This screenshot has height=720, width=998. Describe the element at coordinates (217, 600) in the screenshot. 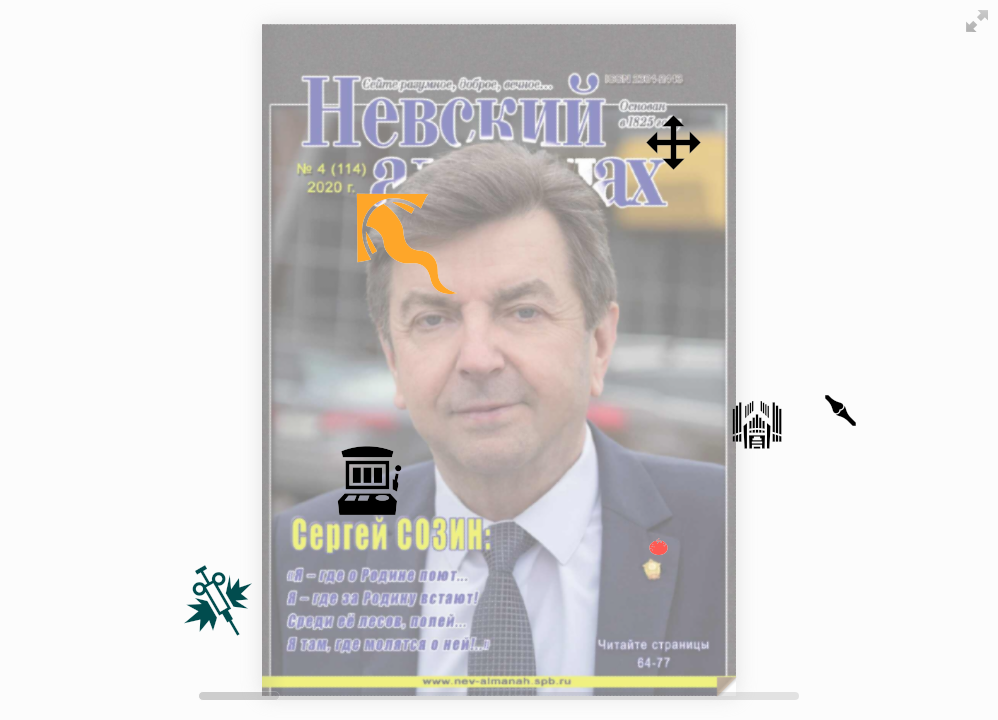

I see `use a healing item or potion` at that location.